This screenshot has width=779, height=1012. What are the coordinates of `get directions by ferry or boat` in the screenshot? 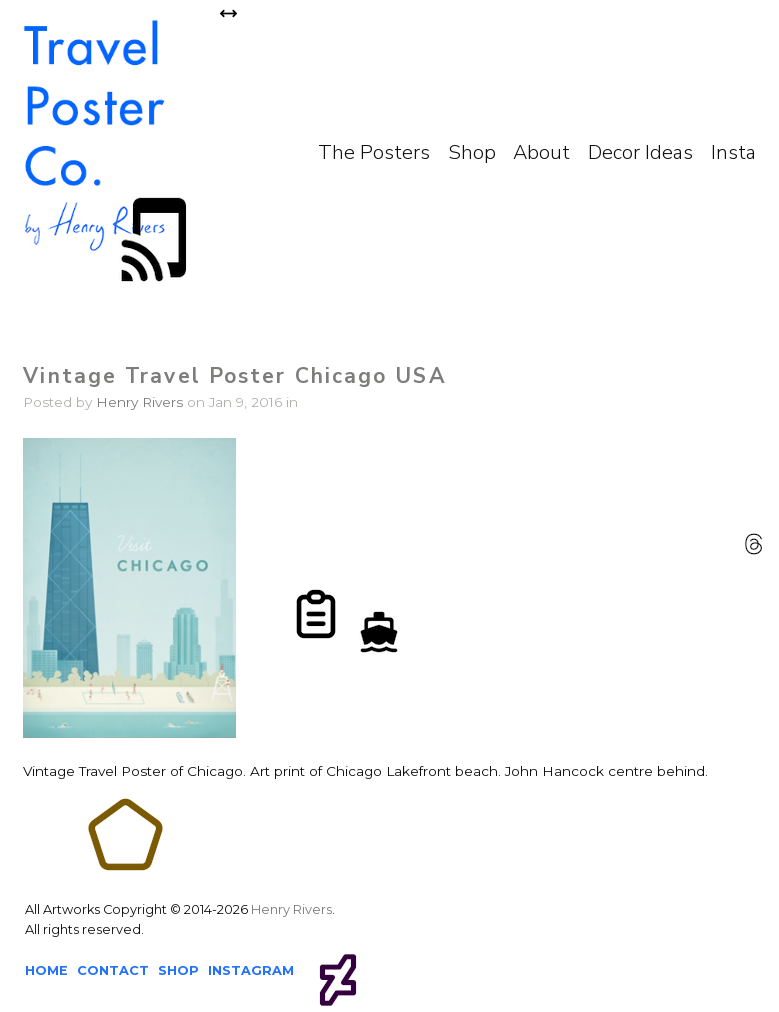 It's located at (379, 632).